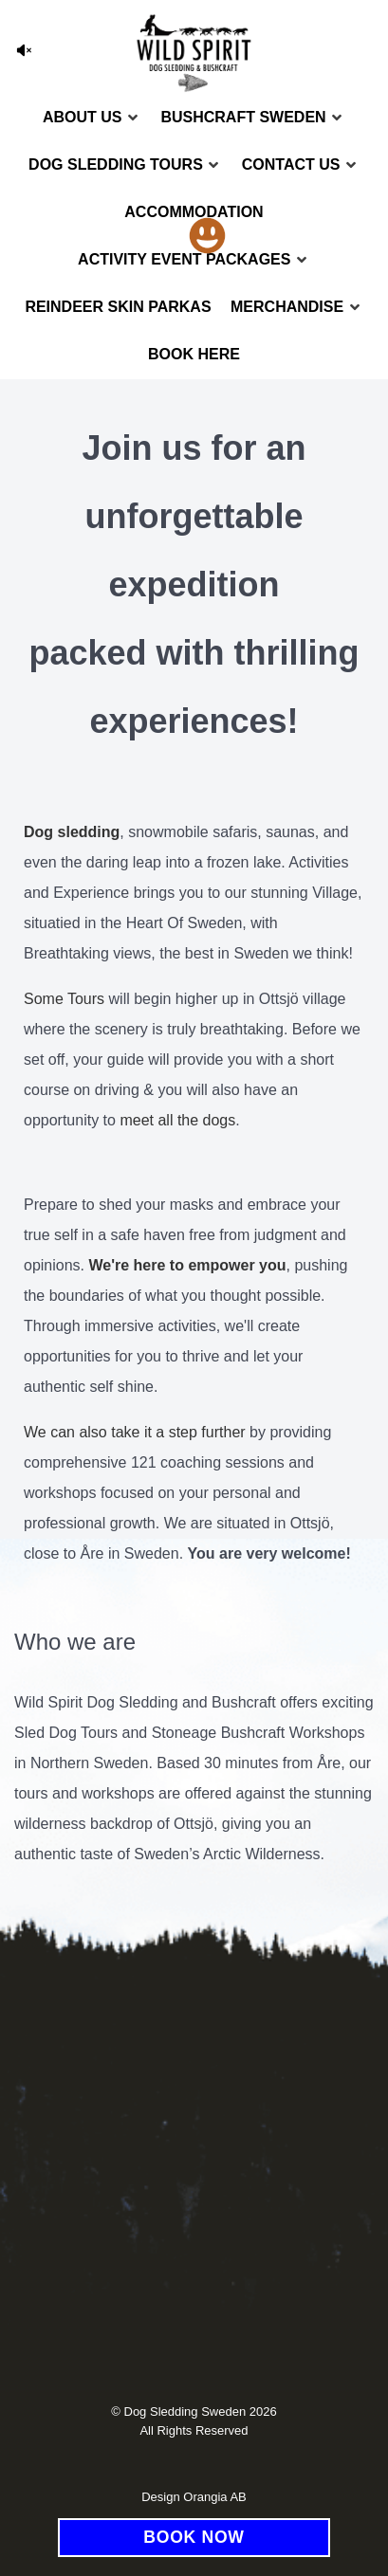 The height and width of the screenshot is (2576, 388). What do you see at coordinates (207, 235) in the screenshot?
I see `react to a message with a happy emoji` at bounding box center [207, 235].